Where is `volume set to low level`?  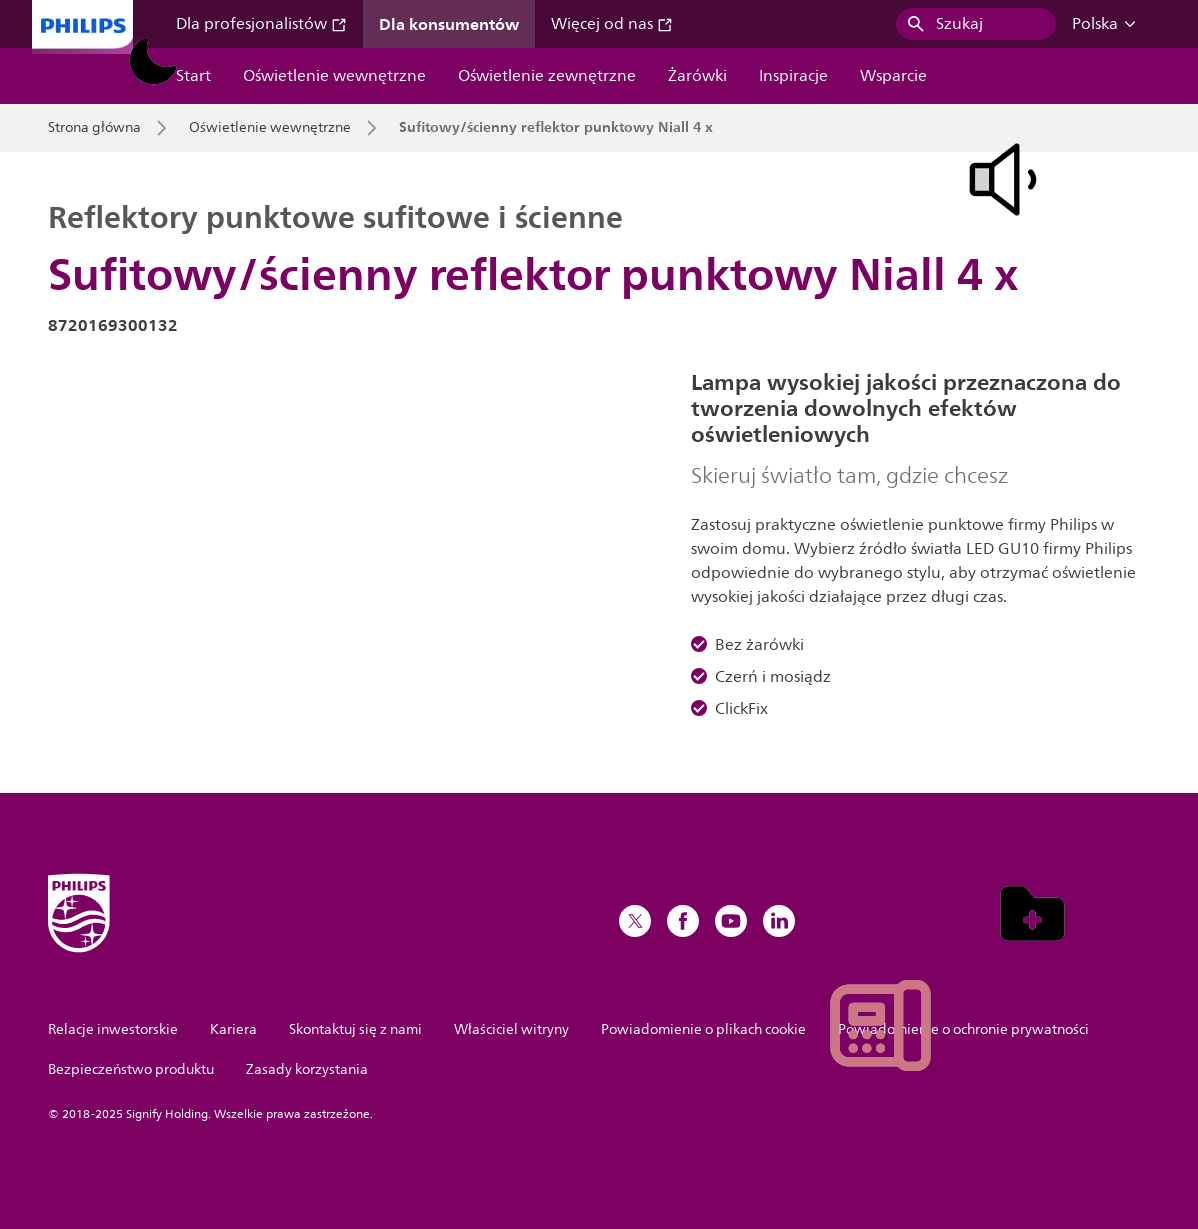
volume set to low level is located at coordinates (1008, 179).